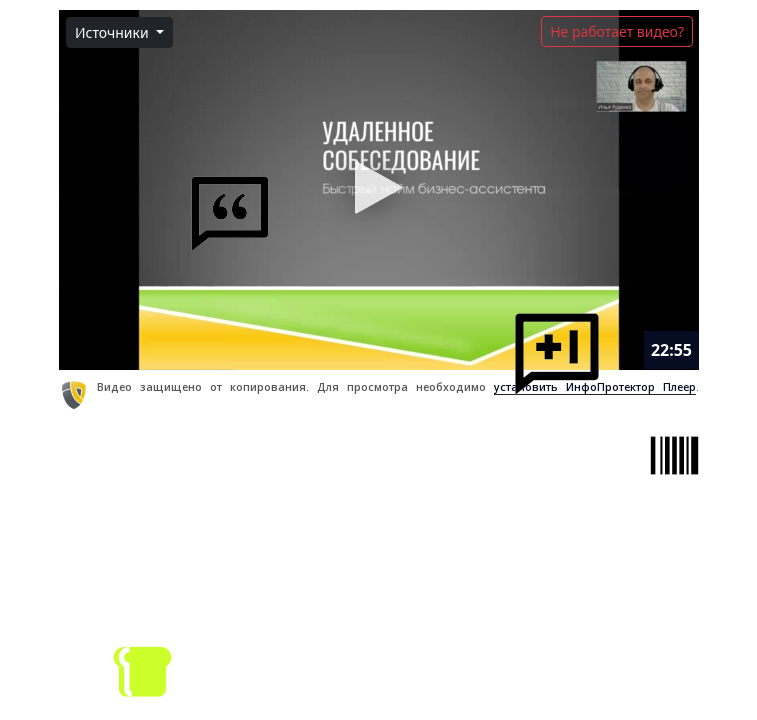  Describe the element at coordinates (674, 455) in the screenshot. I see `scan a barcode` at that location.